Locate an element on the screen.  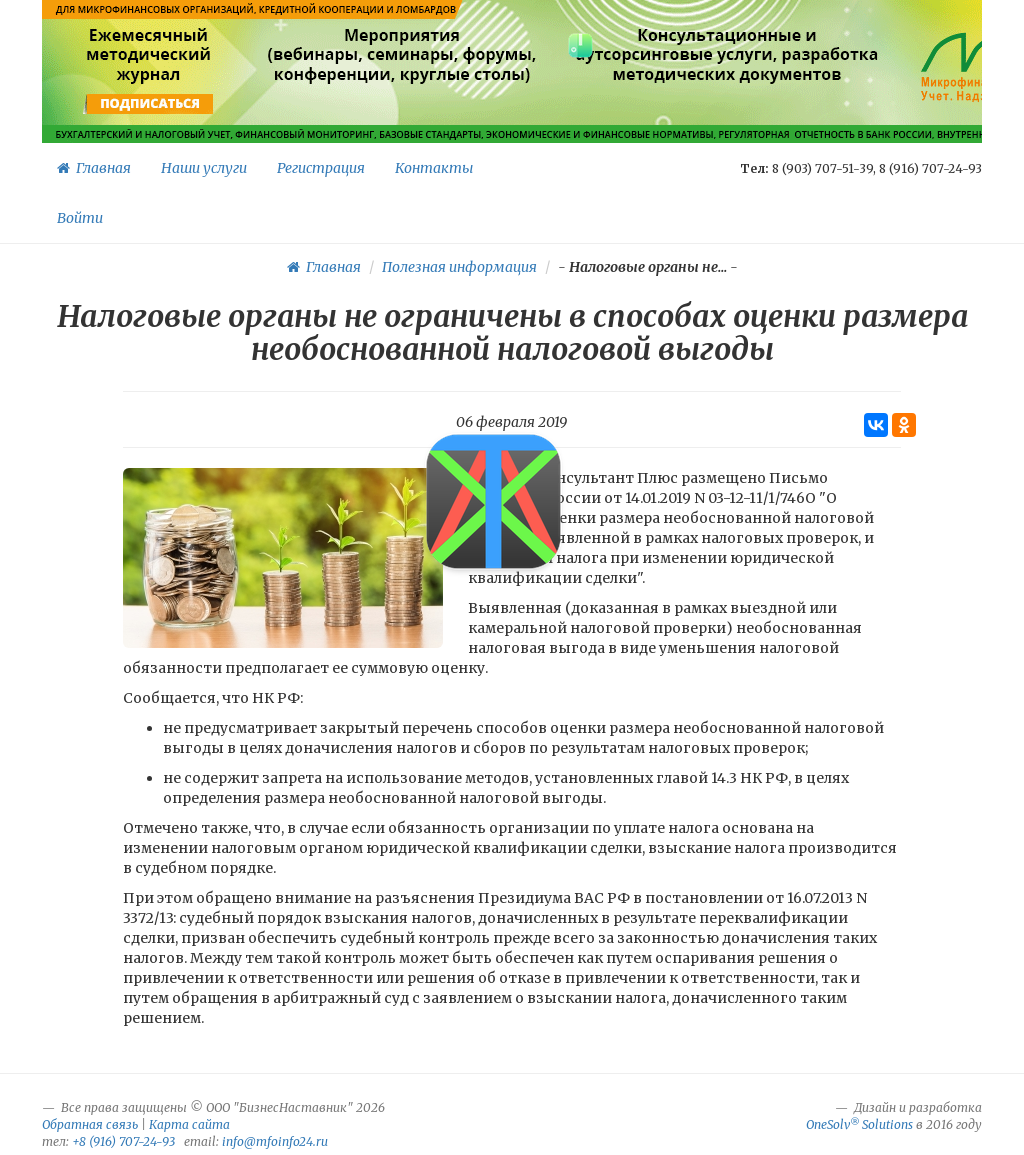
open yast software group manager is located at coordinates (580, 45).